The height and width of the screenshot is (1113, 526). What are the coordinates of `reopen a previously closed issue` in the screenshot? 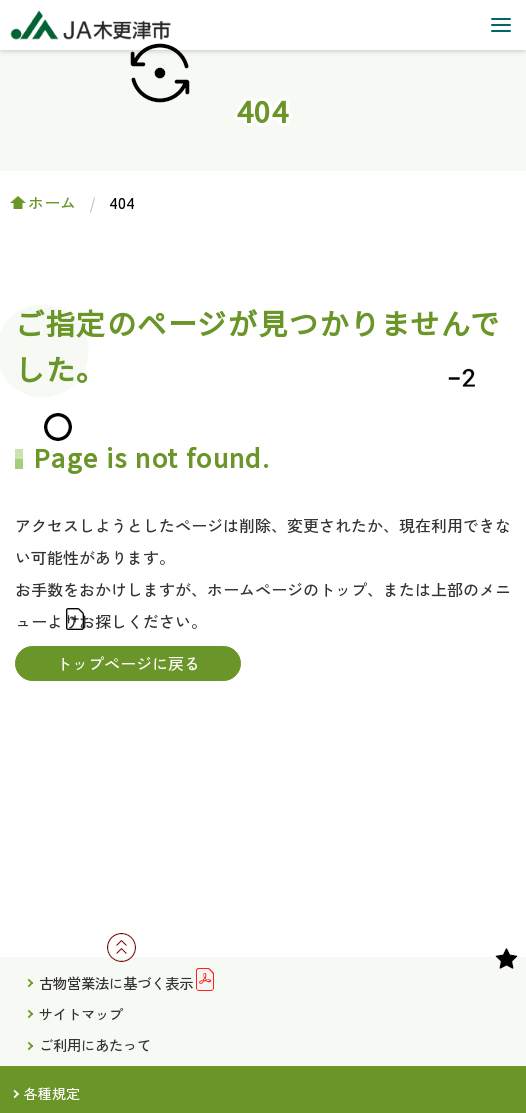 It's located at (160, 73).